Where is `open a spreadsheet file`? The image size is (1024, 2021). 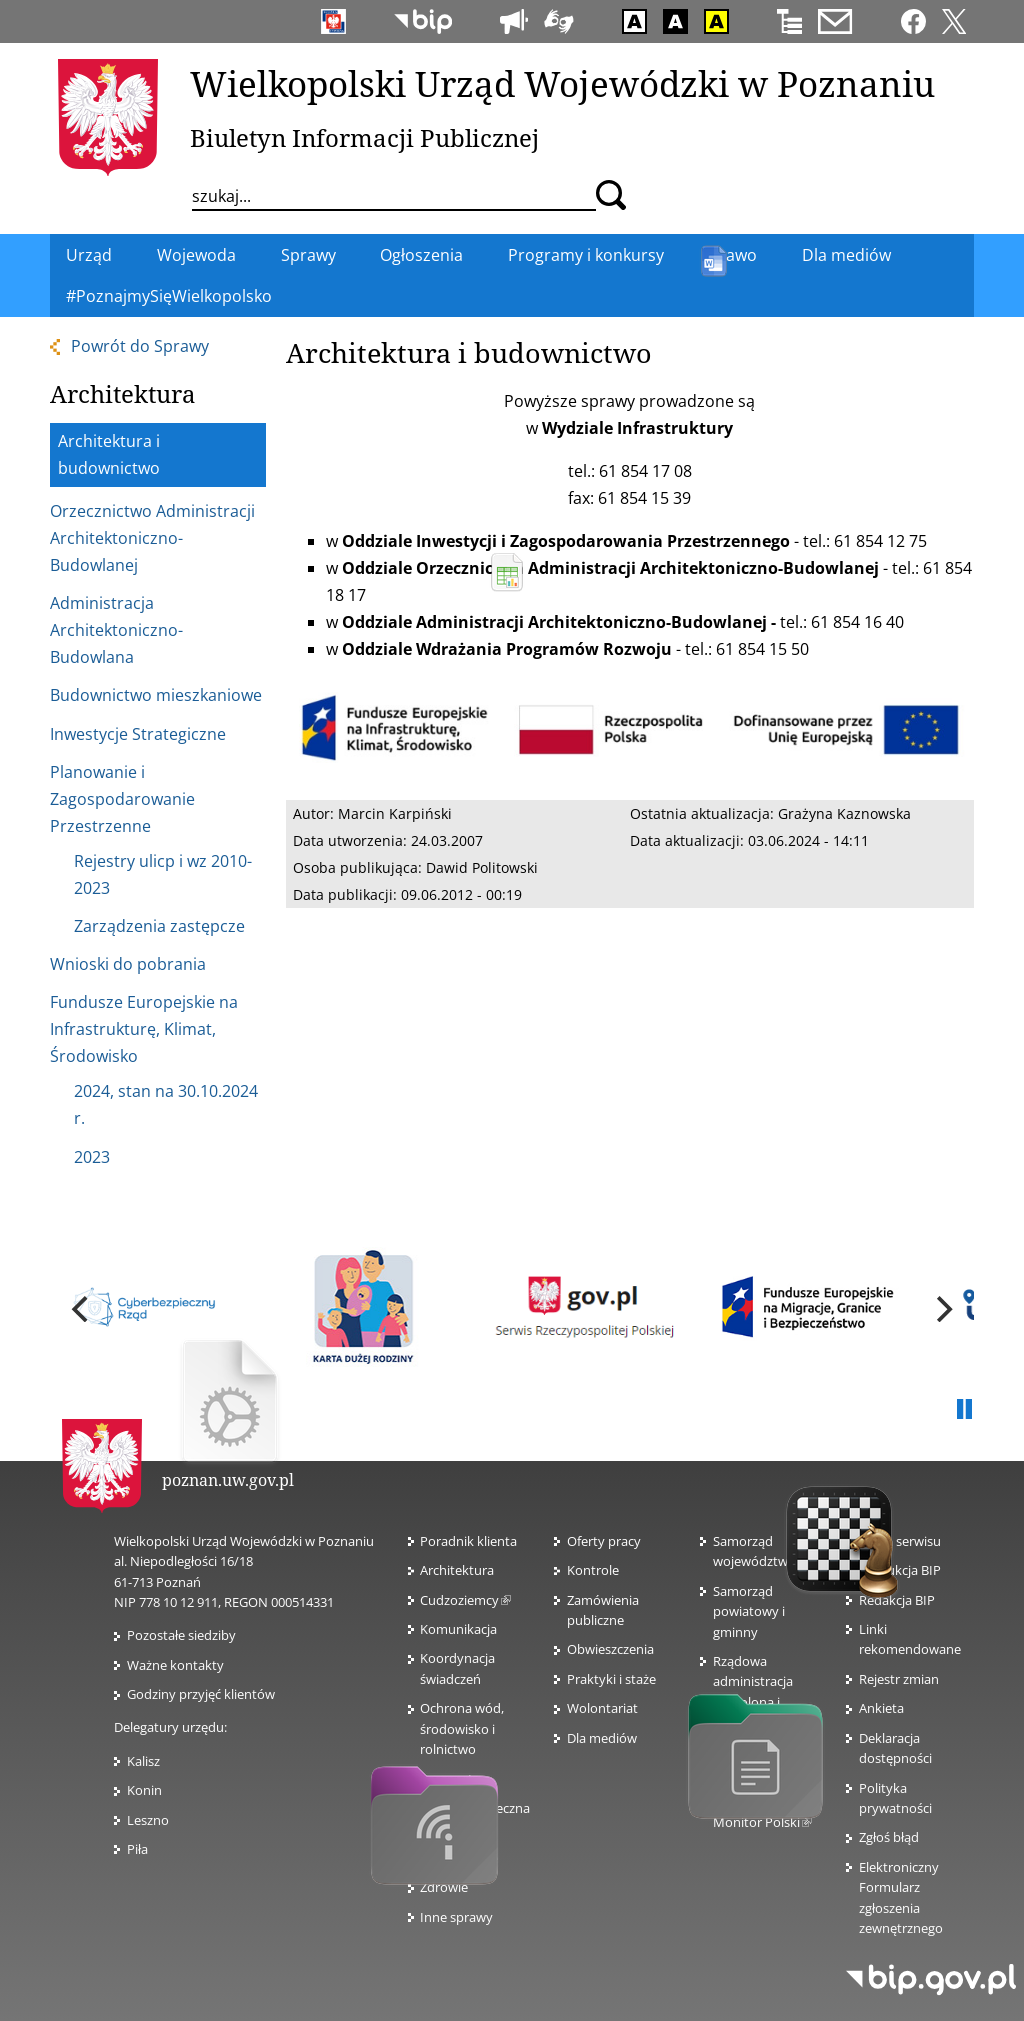 open a spreadsheet file is located at coordinates (507, 572).